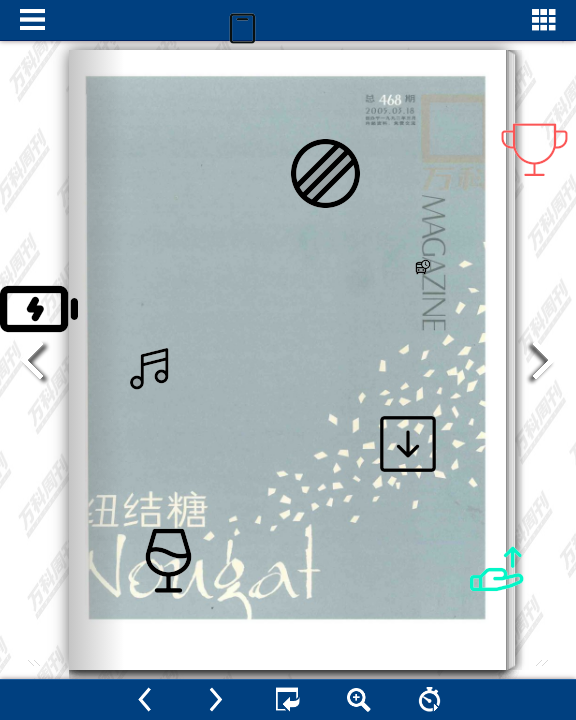 This screenshot has height=720, width=576. Describe the element at coordinates (534, 147) in the screenshot. I see `view achievements or awards` at that location.